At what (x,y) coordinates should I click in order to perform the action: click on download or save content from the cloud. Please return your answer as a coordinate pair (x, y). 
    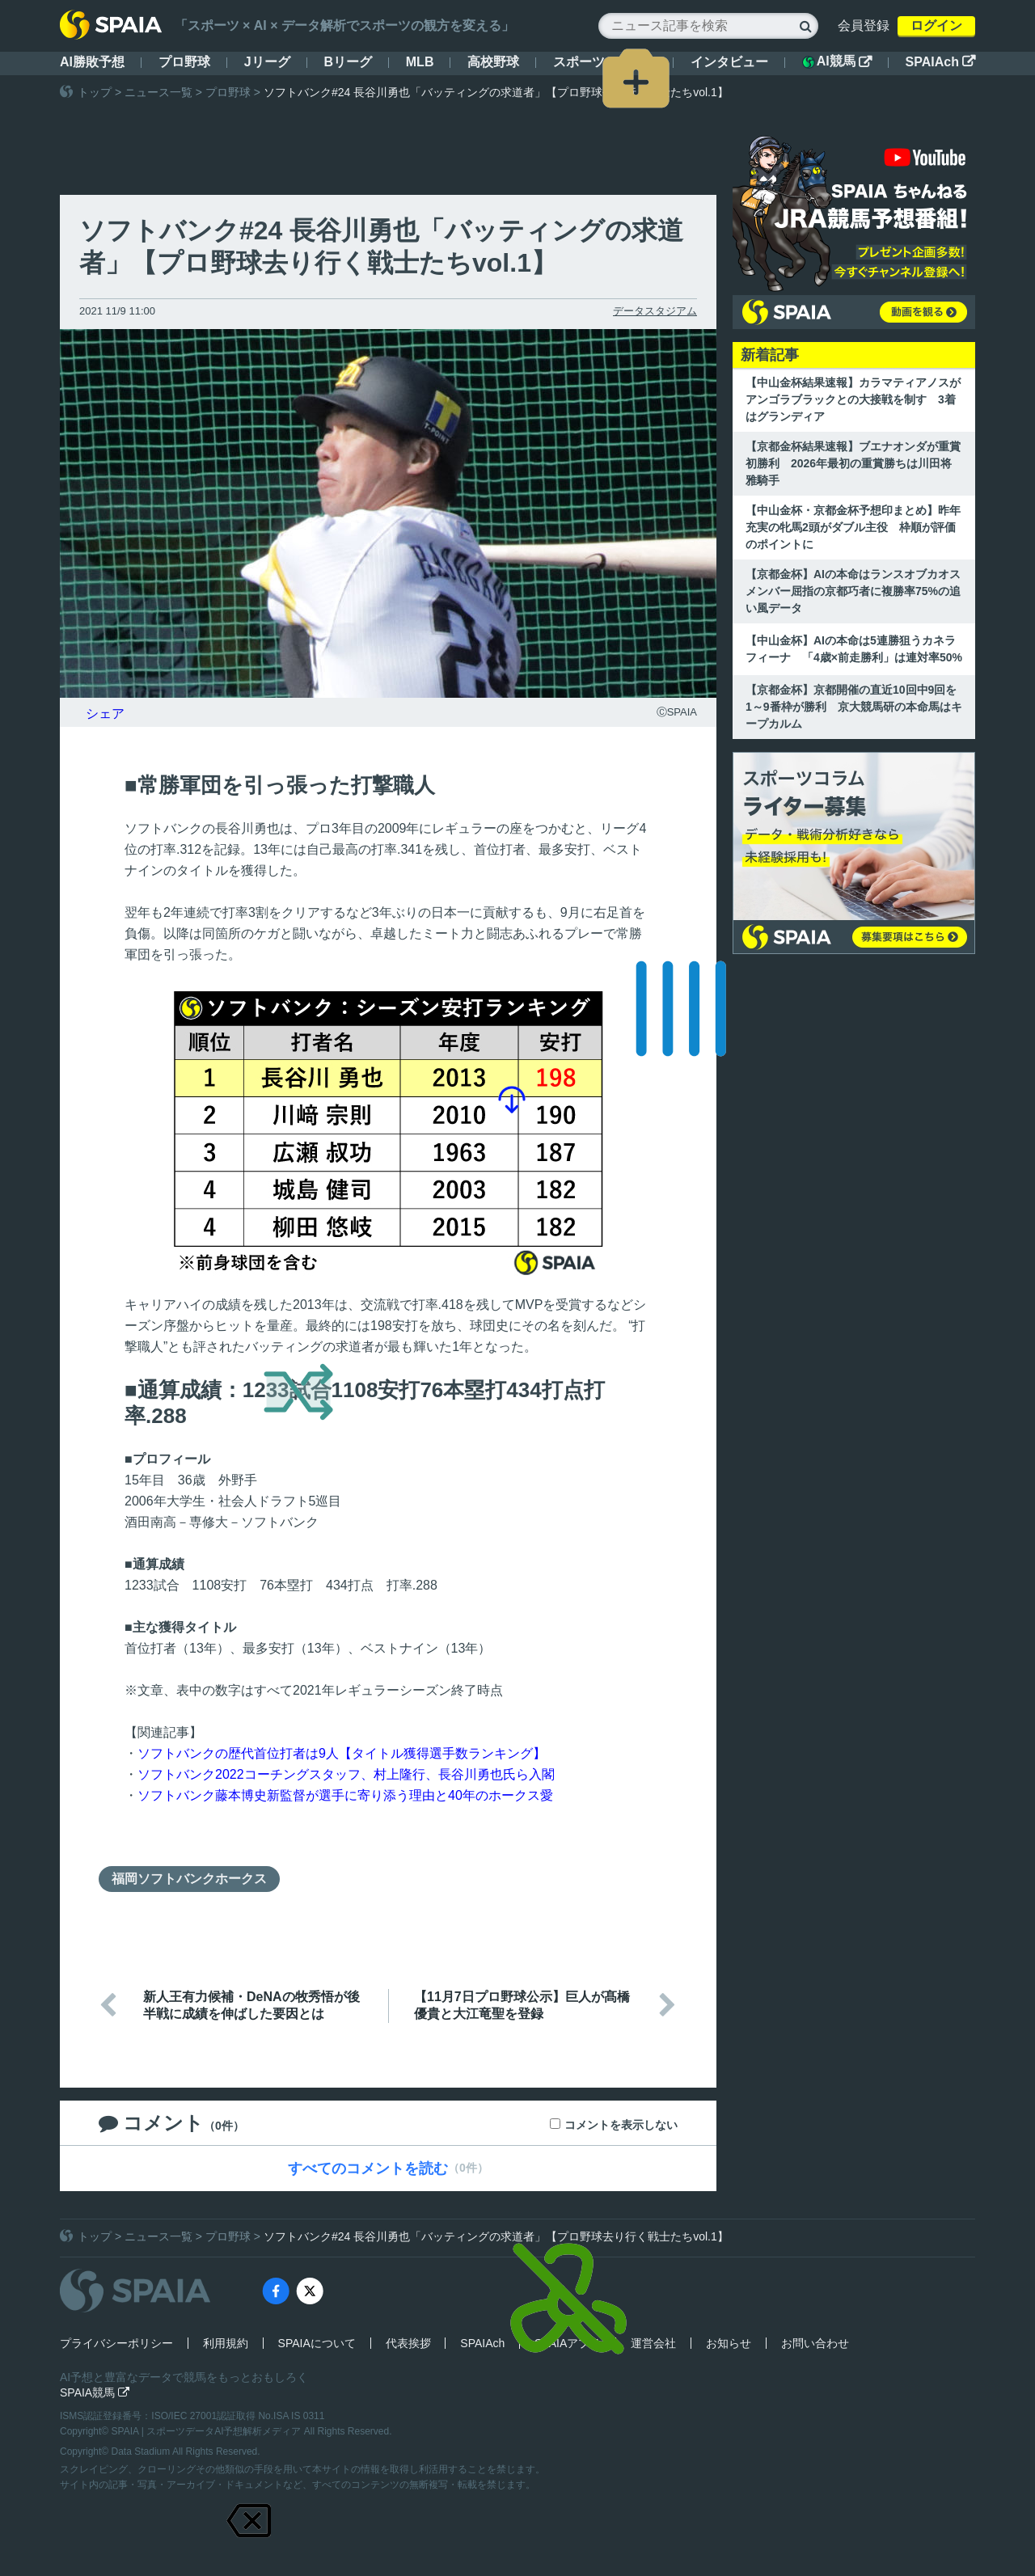
    Looking at the image, I should click on (512, 1100).